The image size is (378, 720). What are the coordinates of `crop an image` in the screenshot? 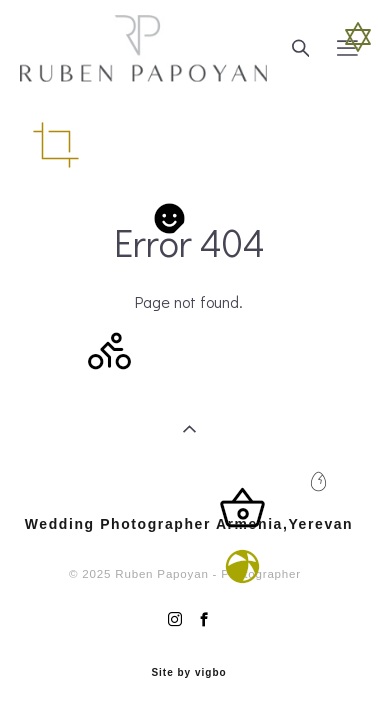 It's located at (56, 145).